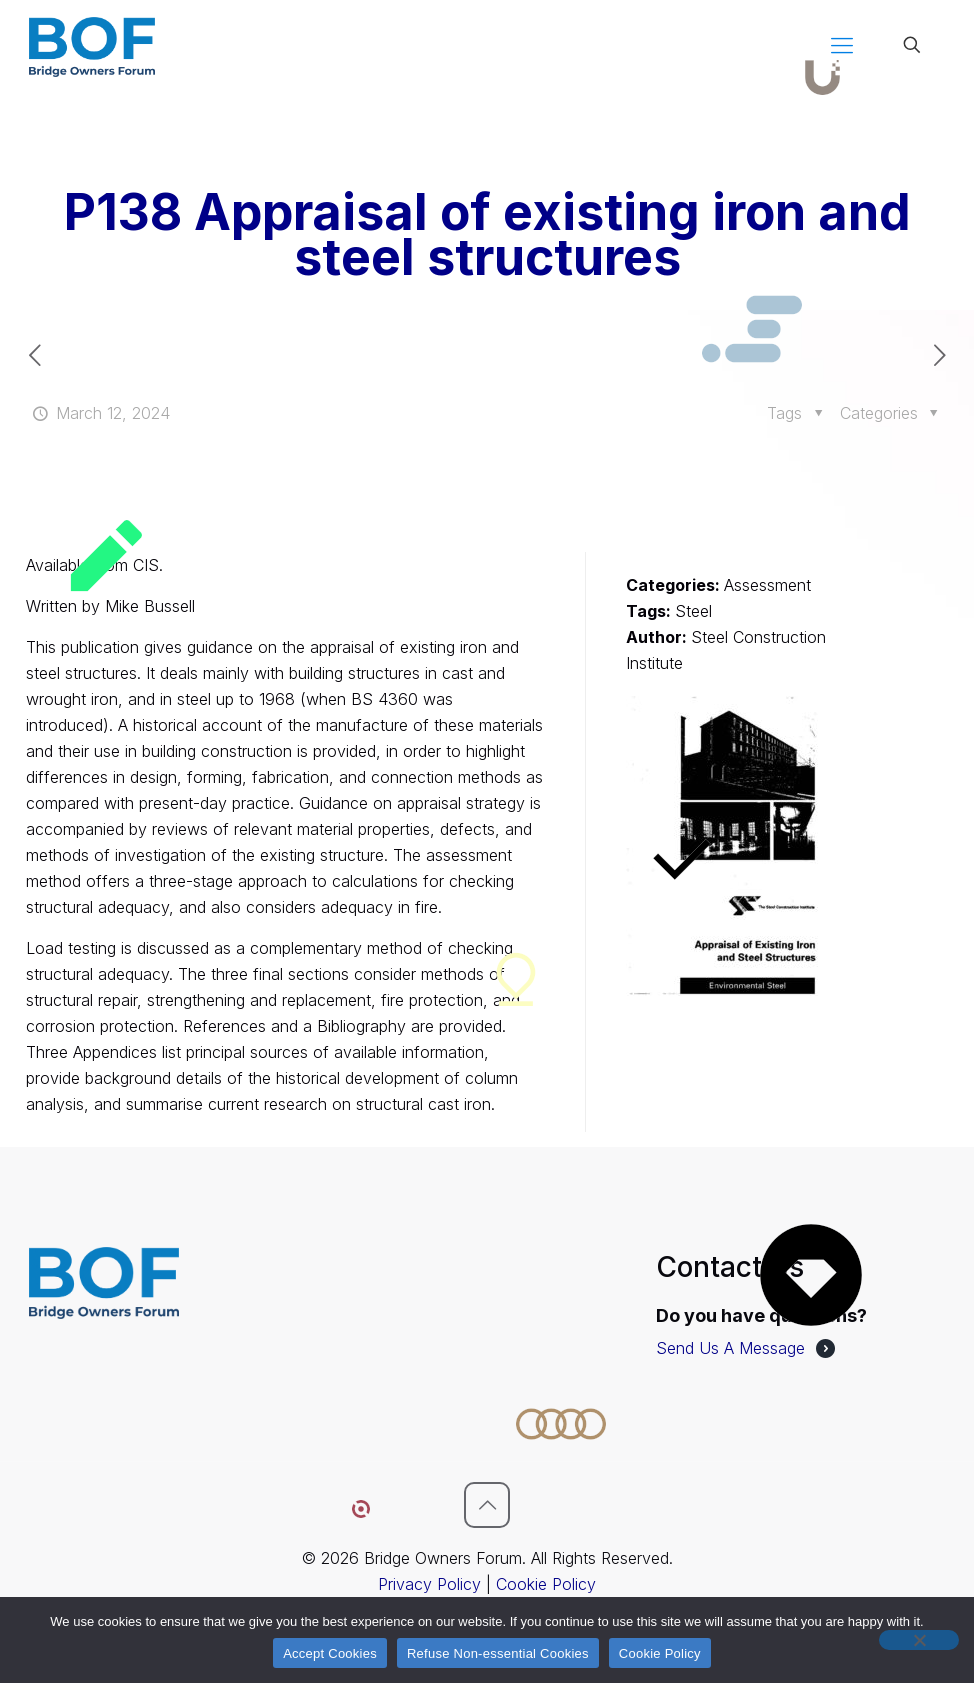 The height and width of the screenshot is (1683, 974). What do you see at coordinates (516, 977) in the screenshot?
I see `mark a location on the map` at bounding box center [516, 977].